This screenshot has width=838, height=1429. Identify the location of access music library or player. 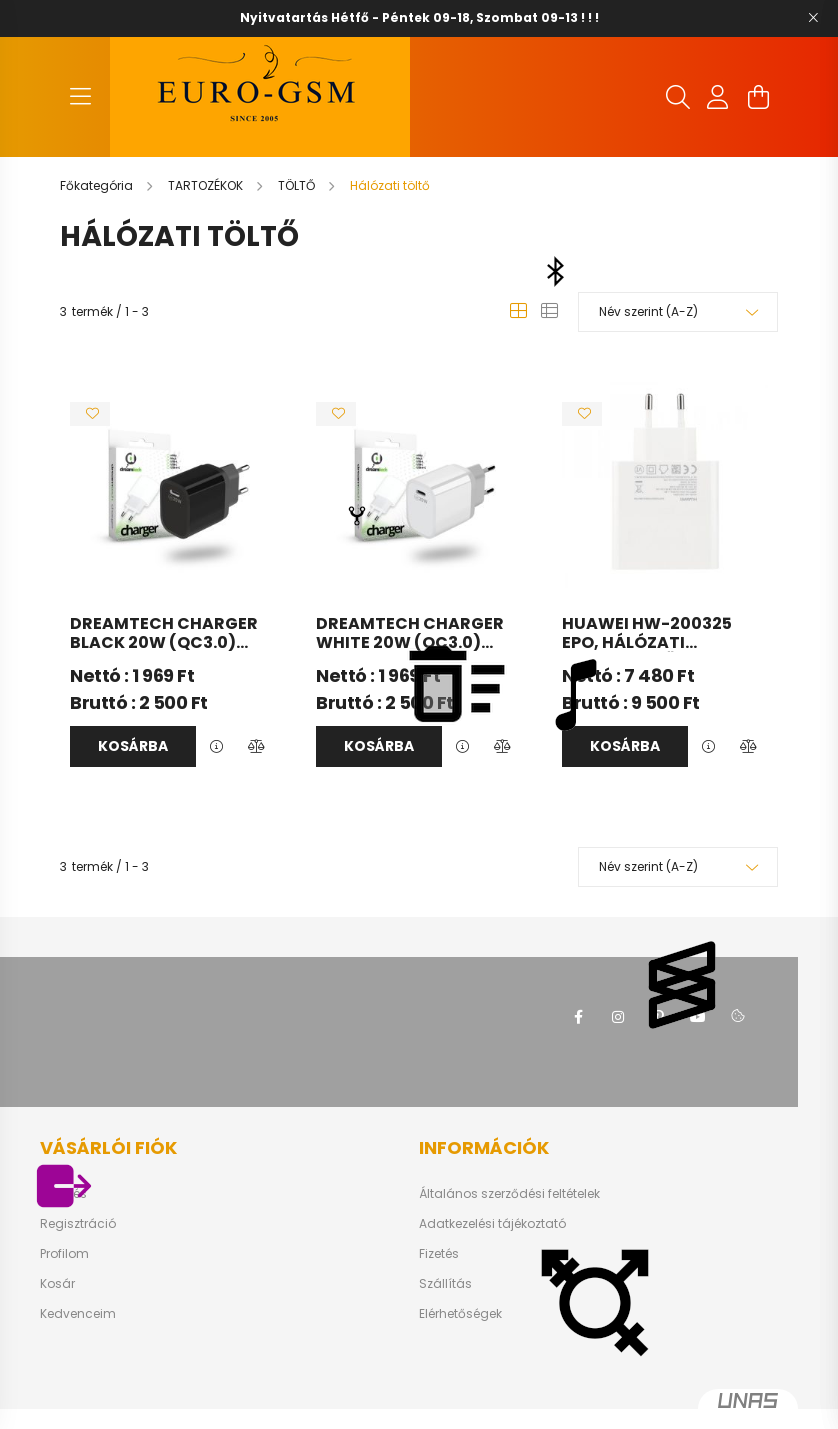
(576, 695).